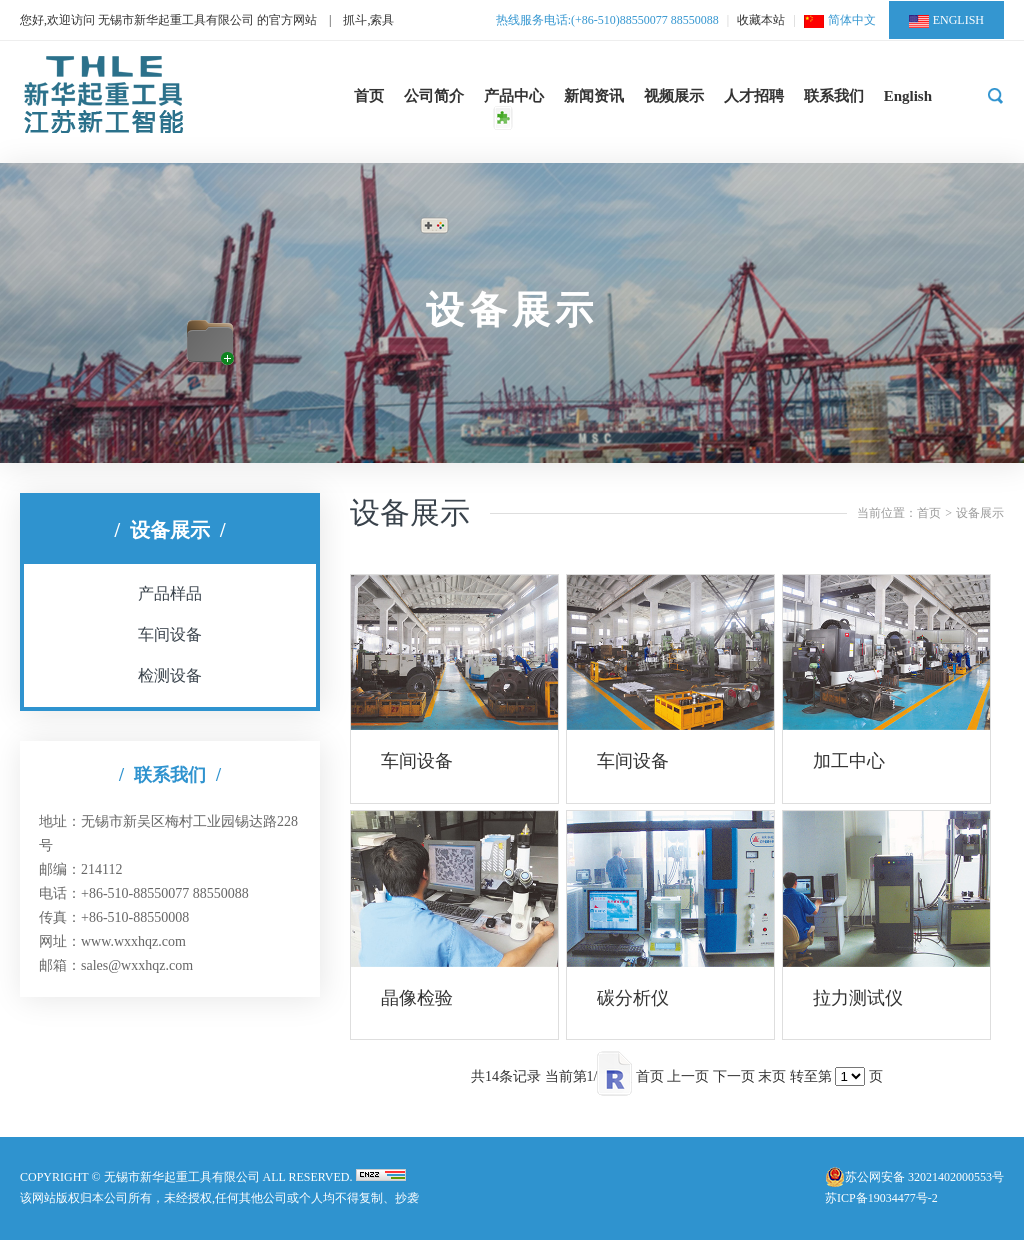  What do you see at coordinates (210, 341) in the screenshot?
I see `create a new folder` at bounding box center [210, 341].